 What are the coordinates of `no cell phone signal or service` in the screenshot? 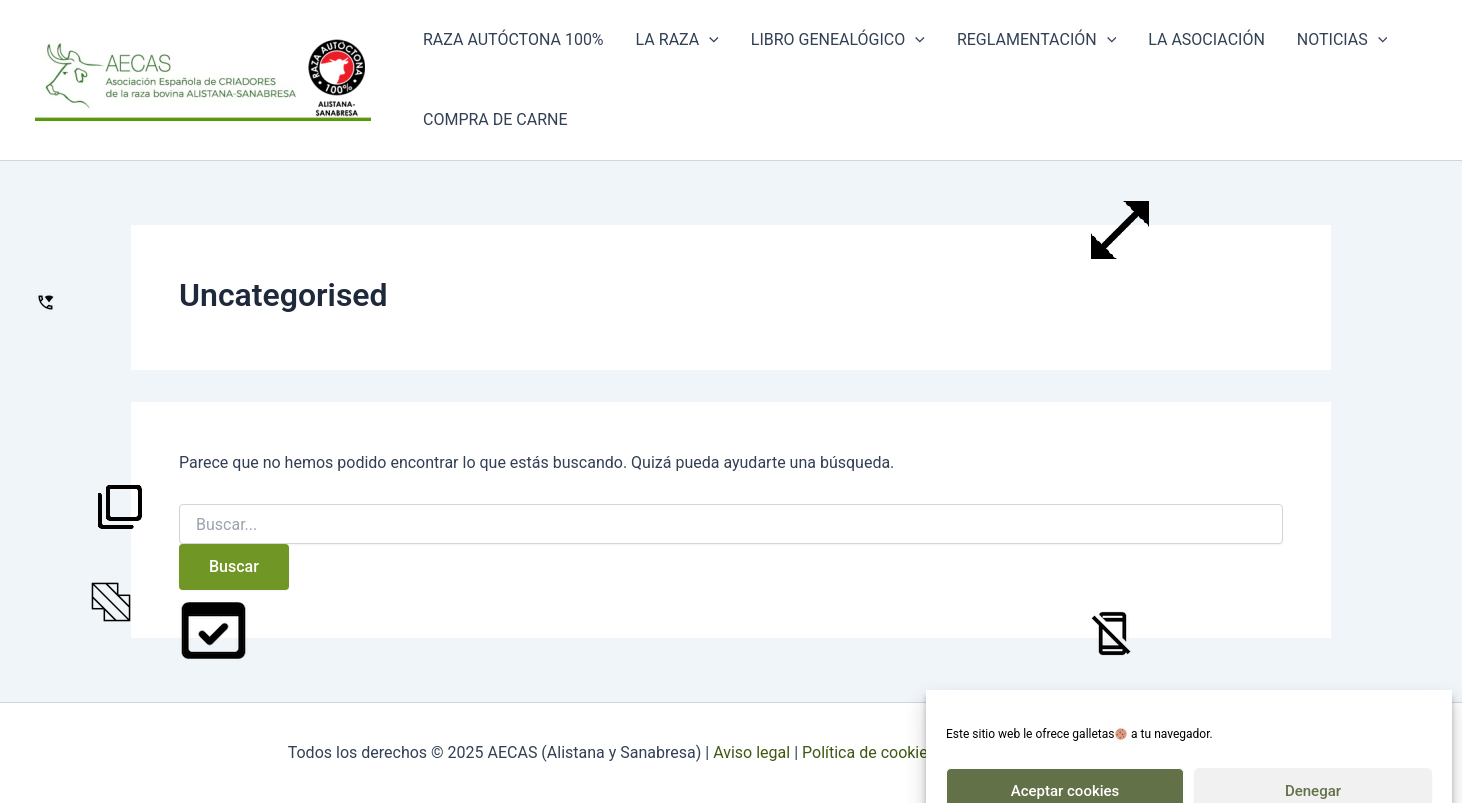 It's located at (1112, 633).